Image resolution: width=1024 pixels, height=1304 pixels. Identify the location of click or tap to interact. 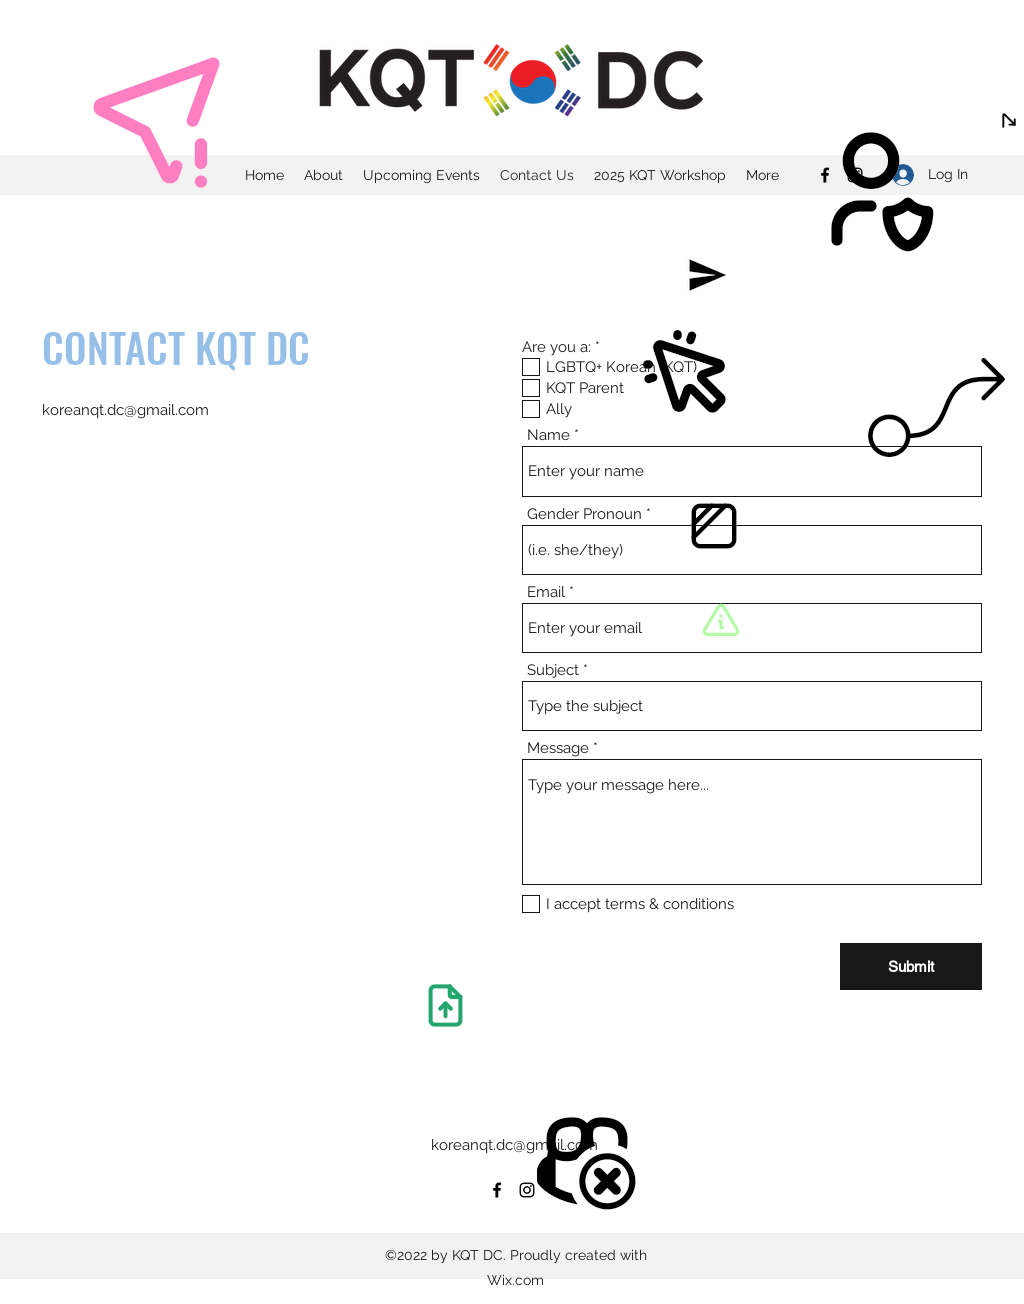
(689, 376).